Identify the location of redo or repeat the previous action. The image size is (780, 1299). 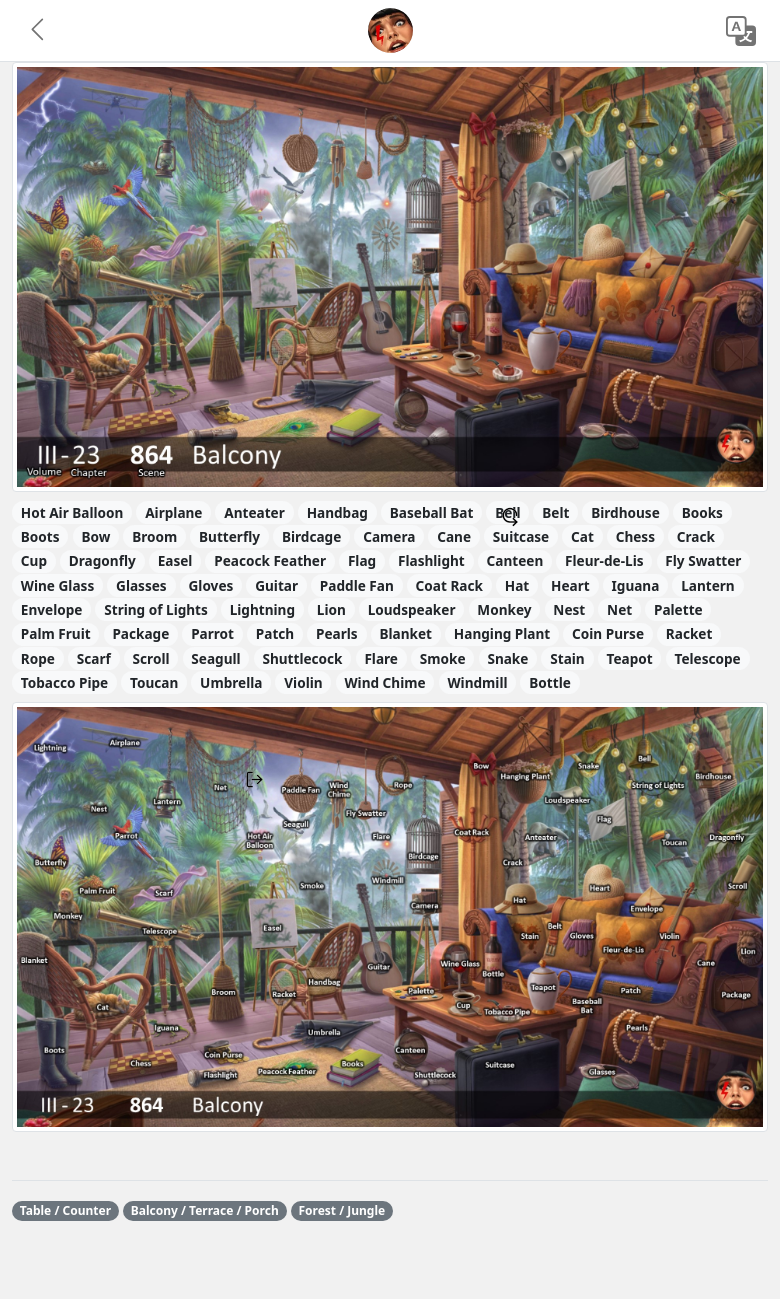
(510, 517).